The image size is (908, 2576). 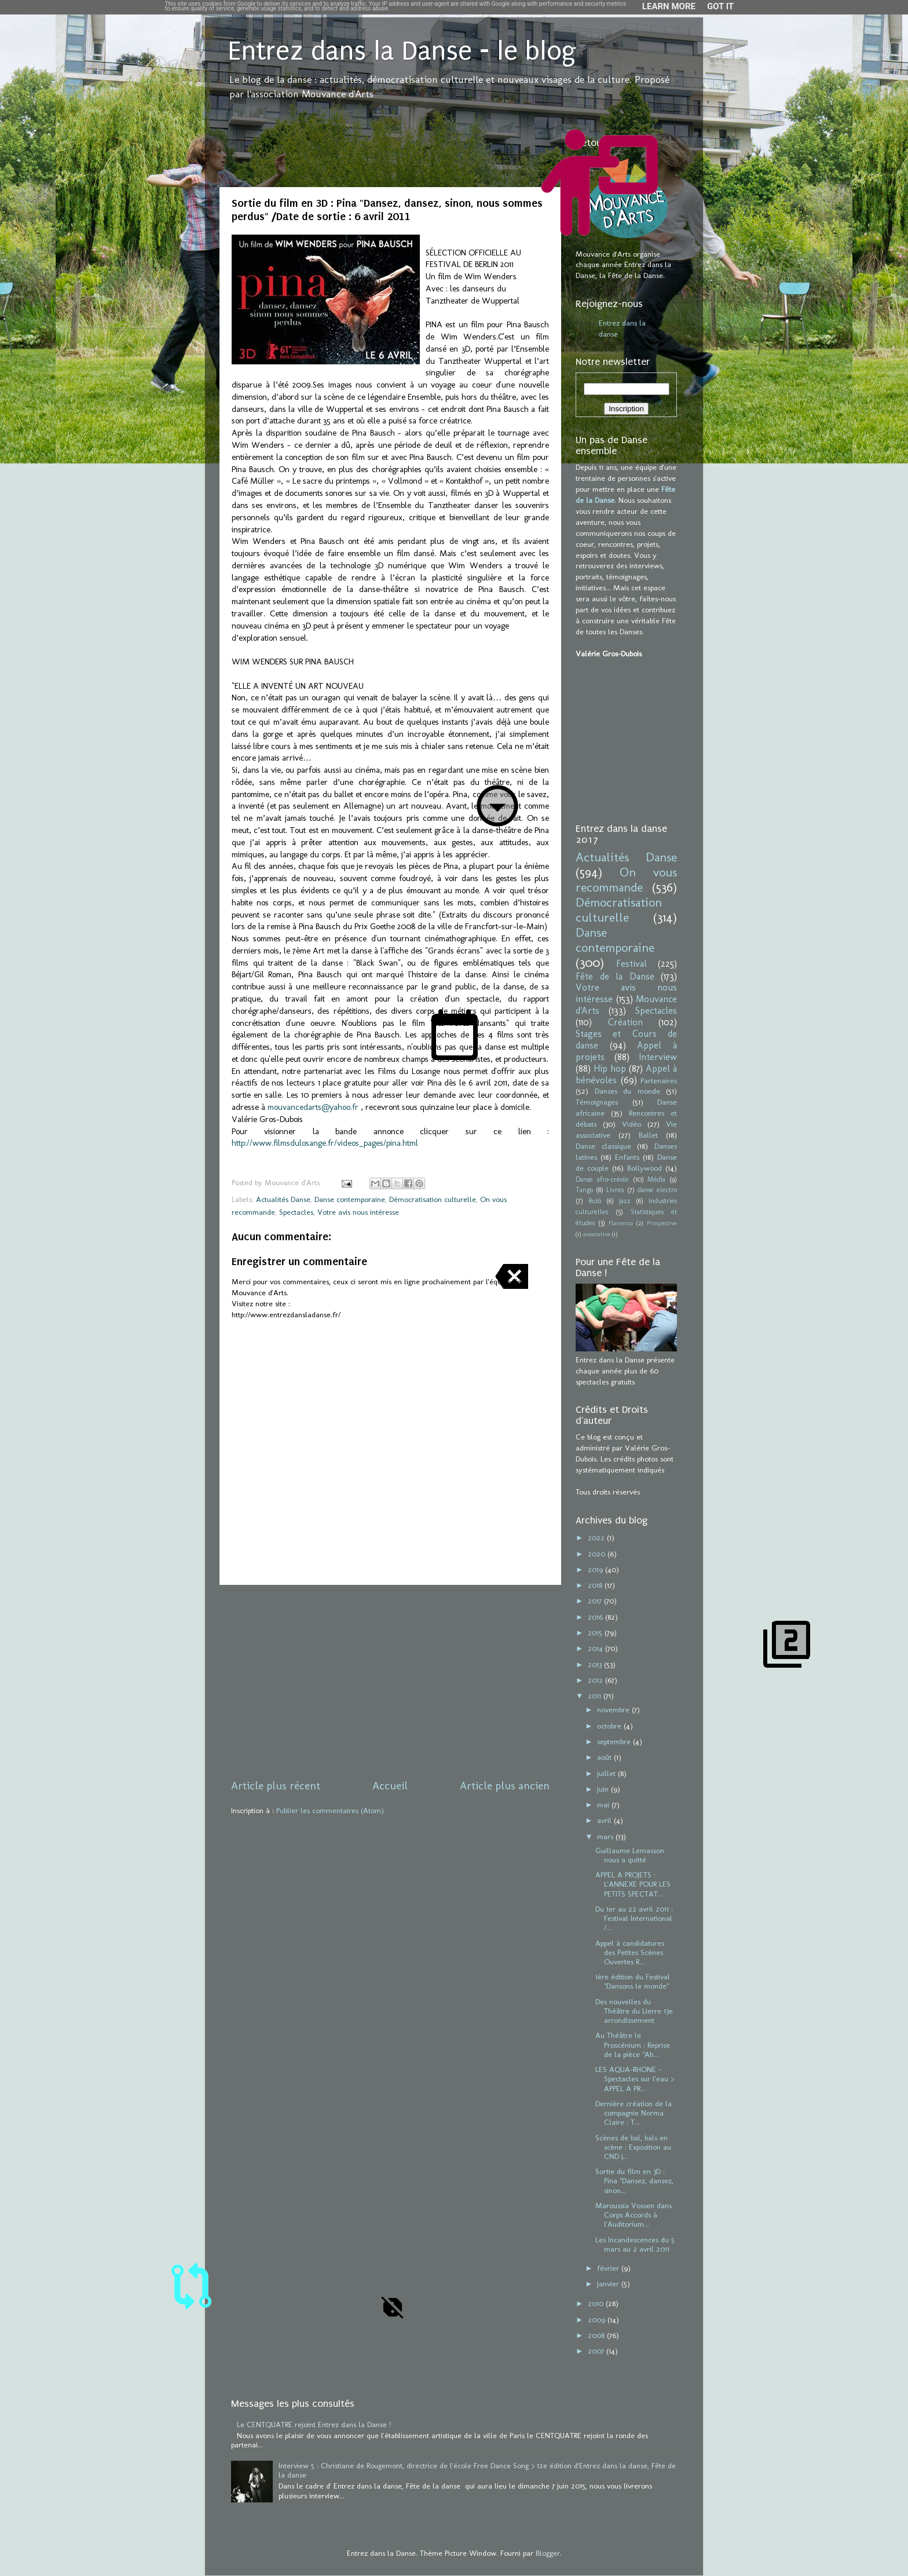 What do you see at coordinates (786, 1644) in the screenshot?
I see `indicates 2 items selected or stacked` at bounding box center [786, 1644].